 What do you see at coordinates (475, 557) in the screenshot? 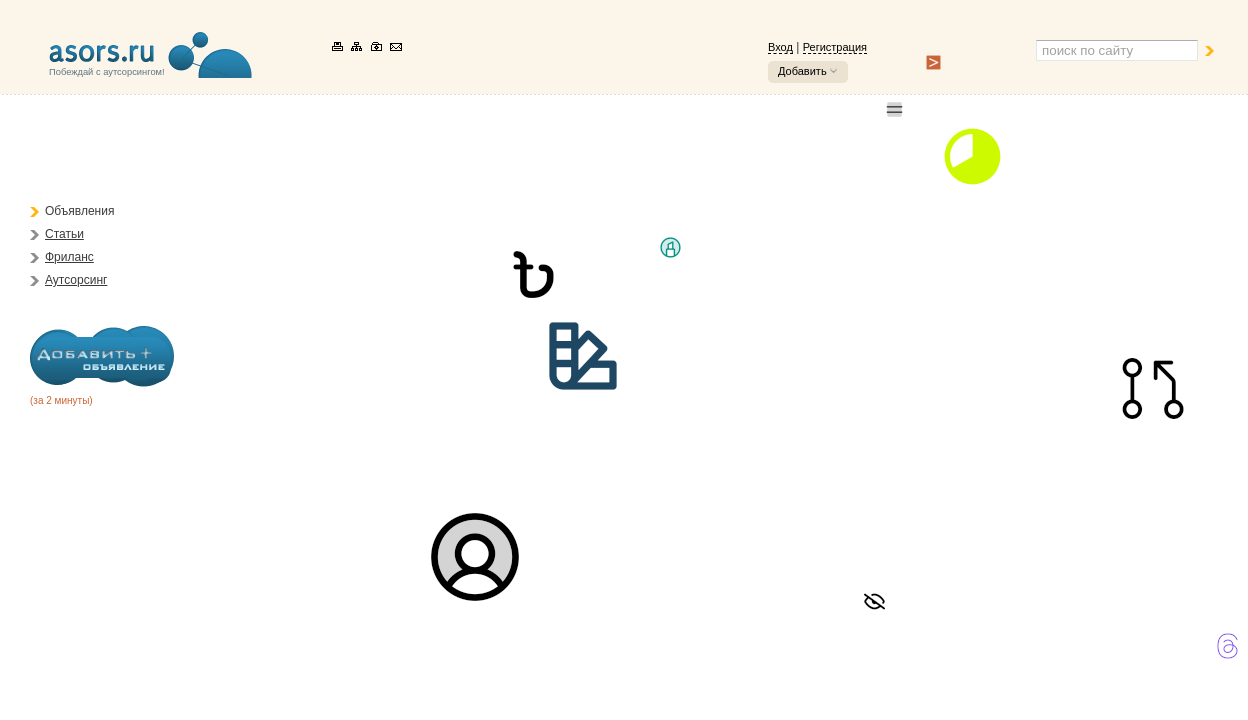
I see `view your profile` at bounding box center [475, 557].